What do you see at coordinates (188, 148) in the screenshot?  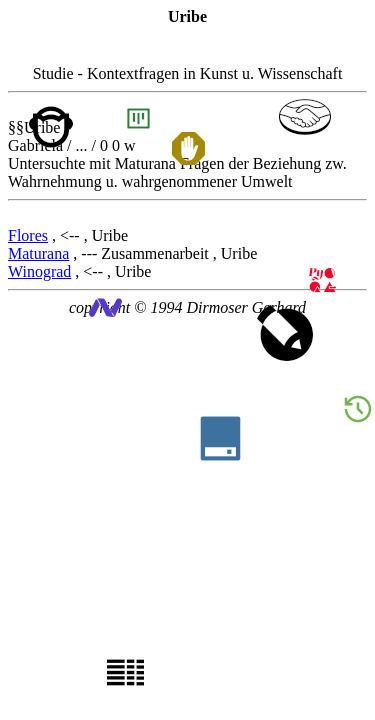 I see `adblock browser extension logo` at bounding box center [188, 148].